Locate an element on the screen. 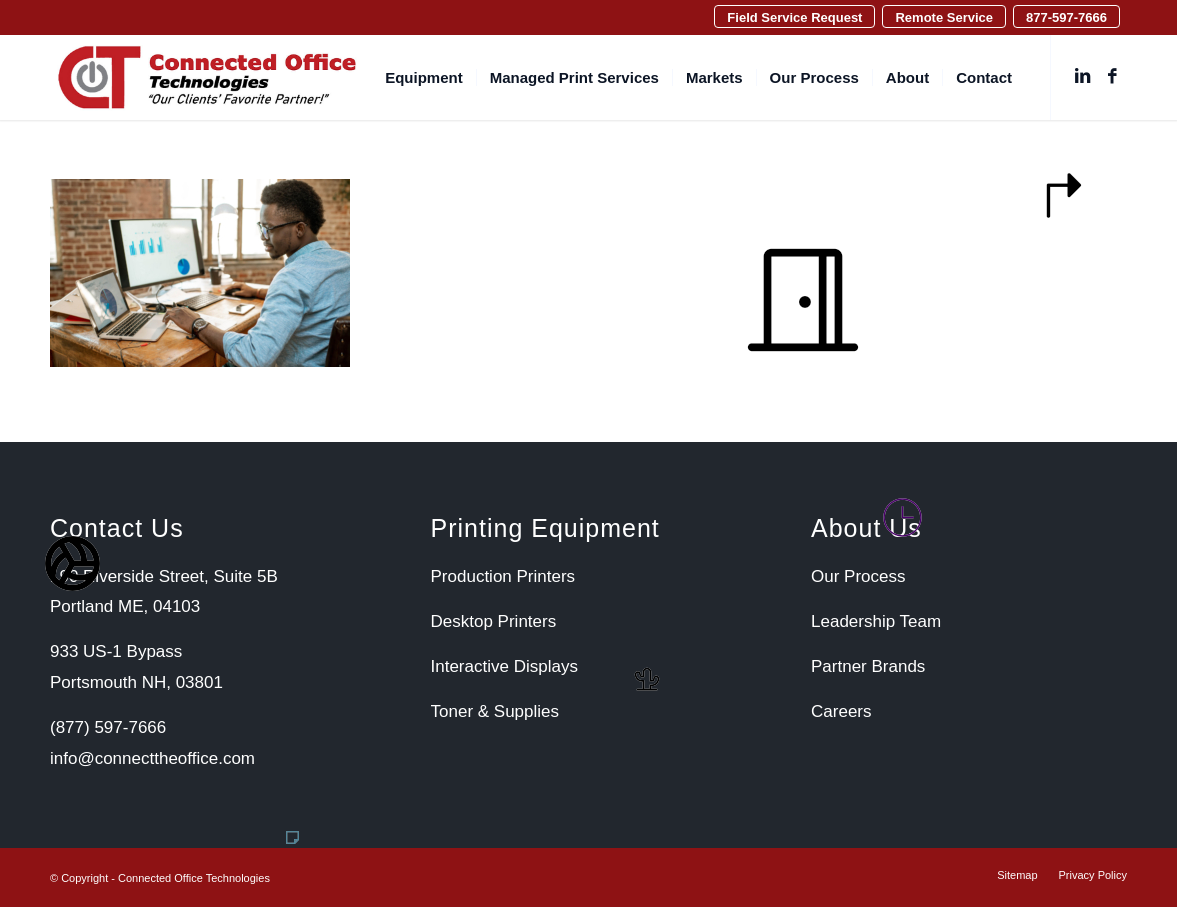 The height and width of the screenshot is (907, 1177). exit or log out of the application is located at coordinates (803, 300).